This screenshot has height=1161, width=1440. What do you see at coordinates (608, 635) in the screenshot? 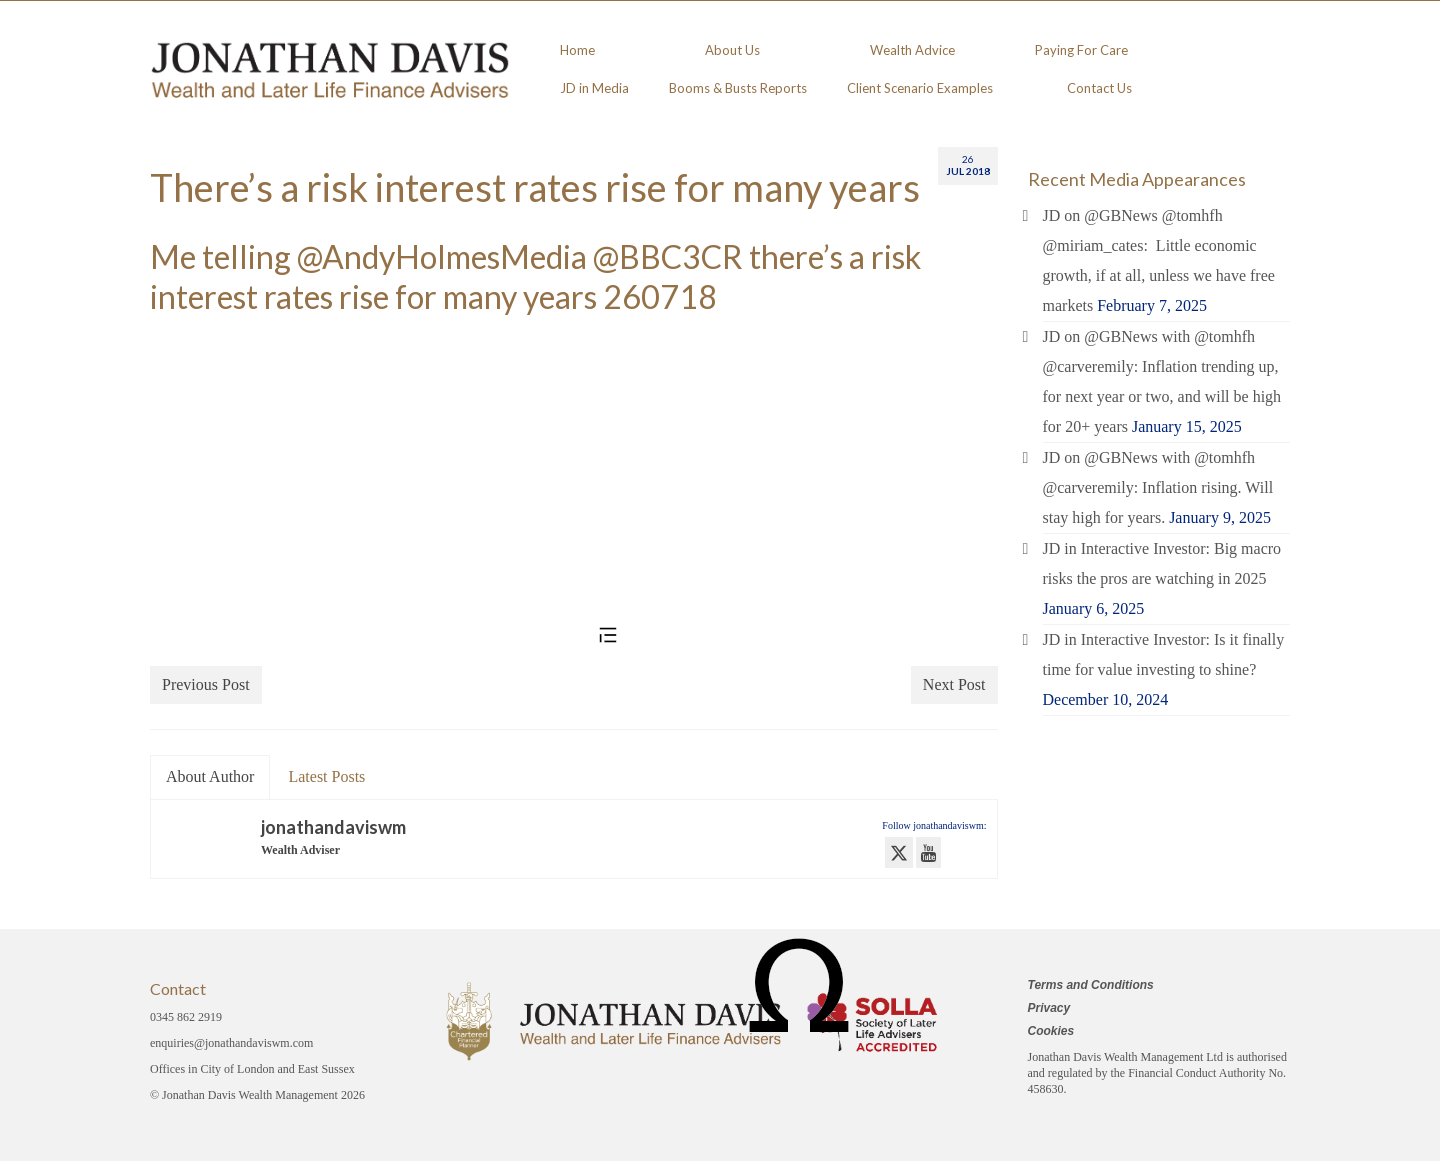
I see `insert a block quote` at bounding box center [608, 635].